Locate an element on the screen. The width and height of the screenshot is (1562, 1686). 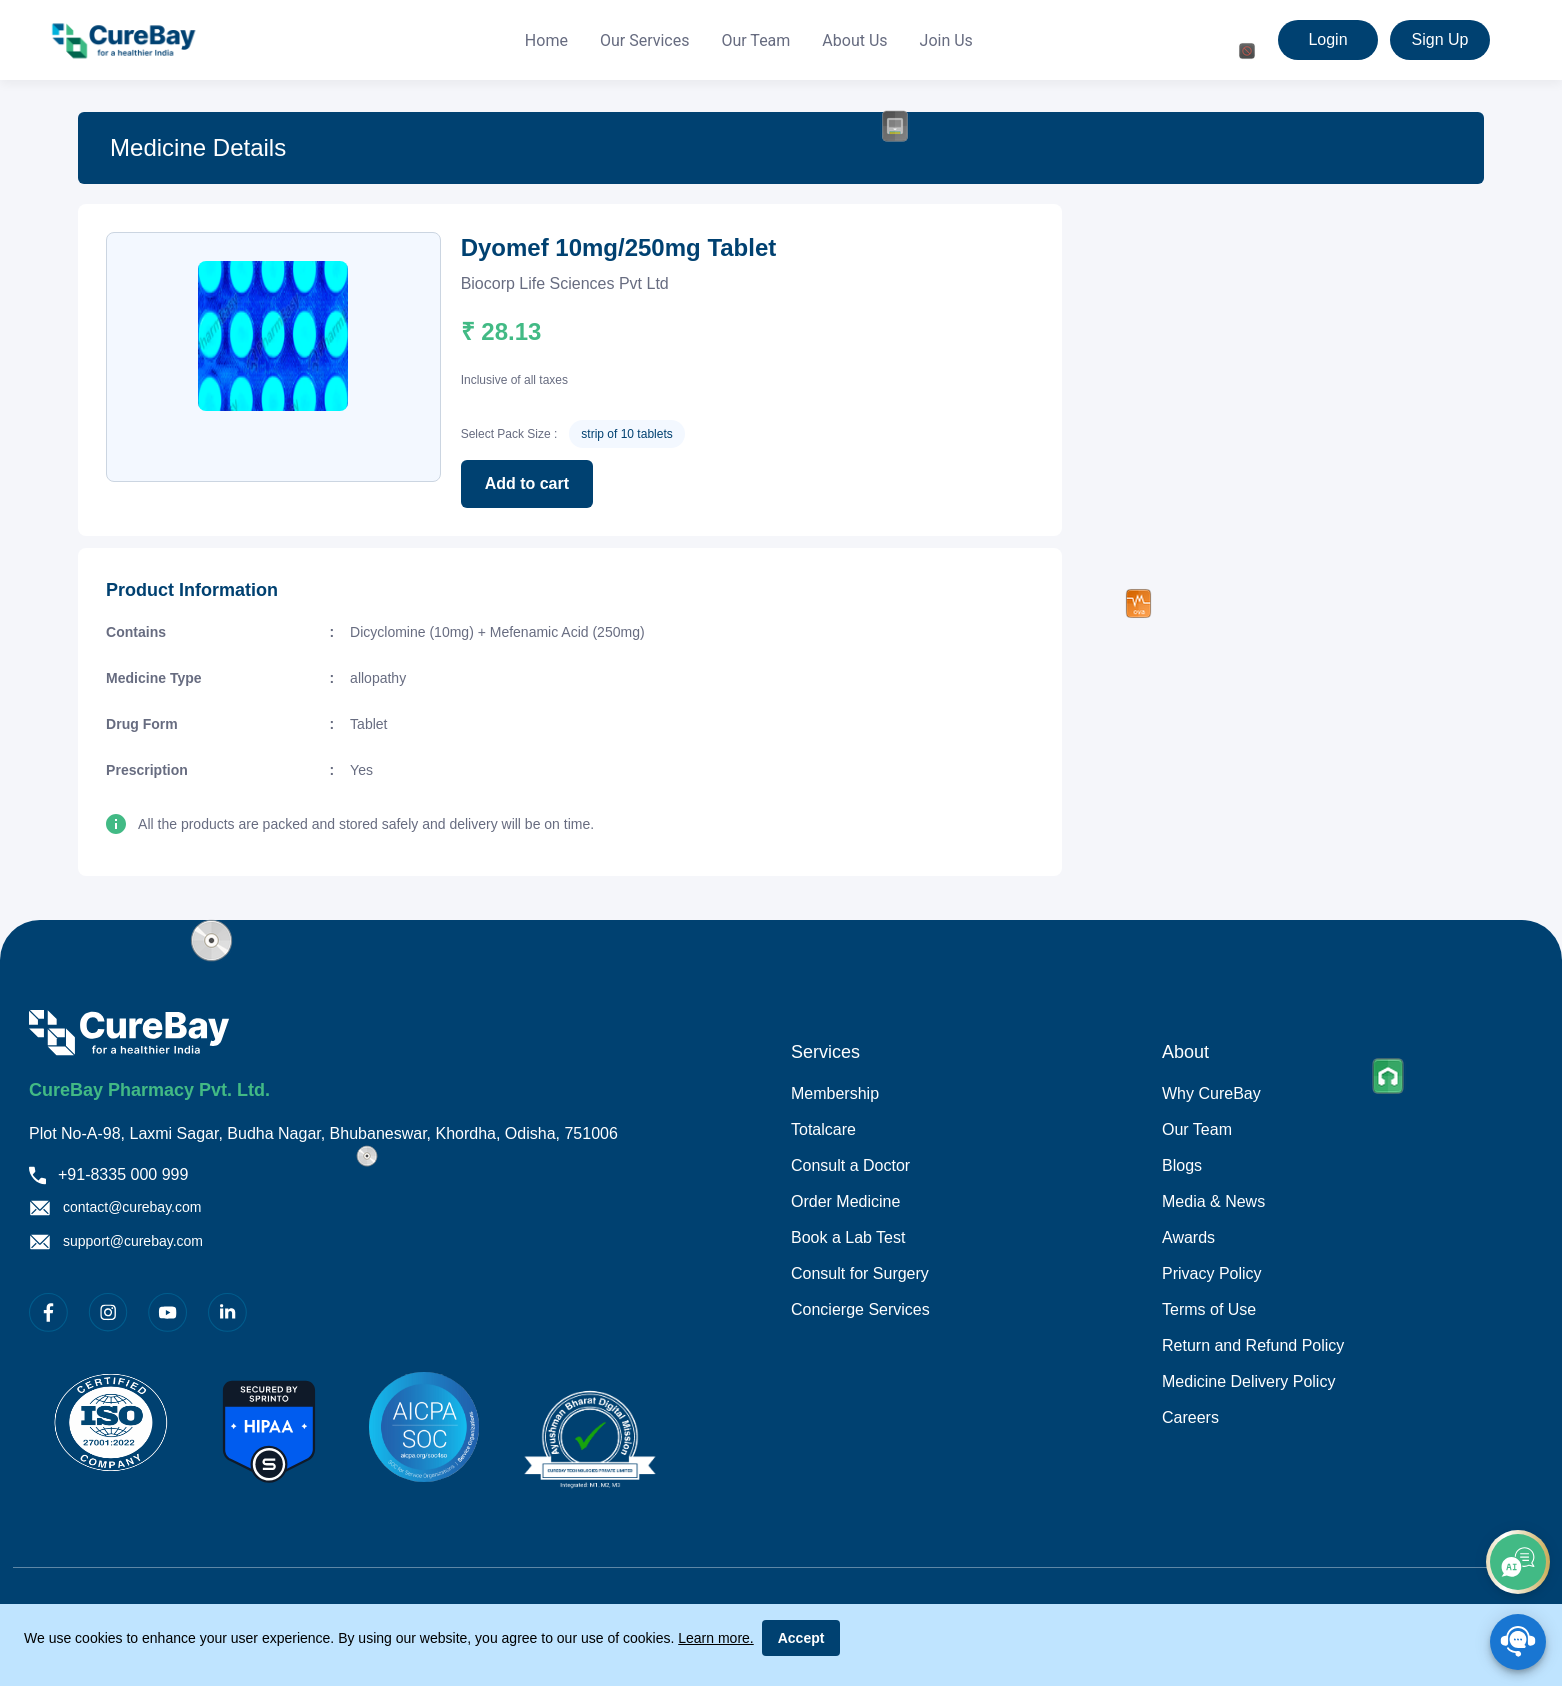
indicates a blank CD-R disc ready for burning is located at coordinates (211, 940).